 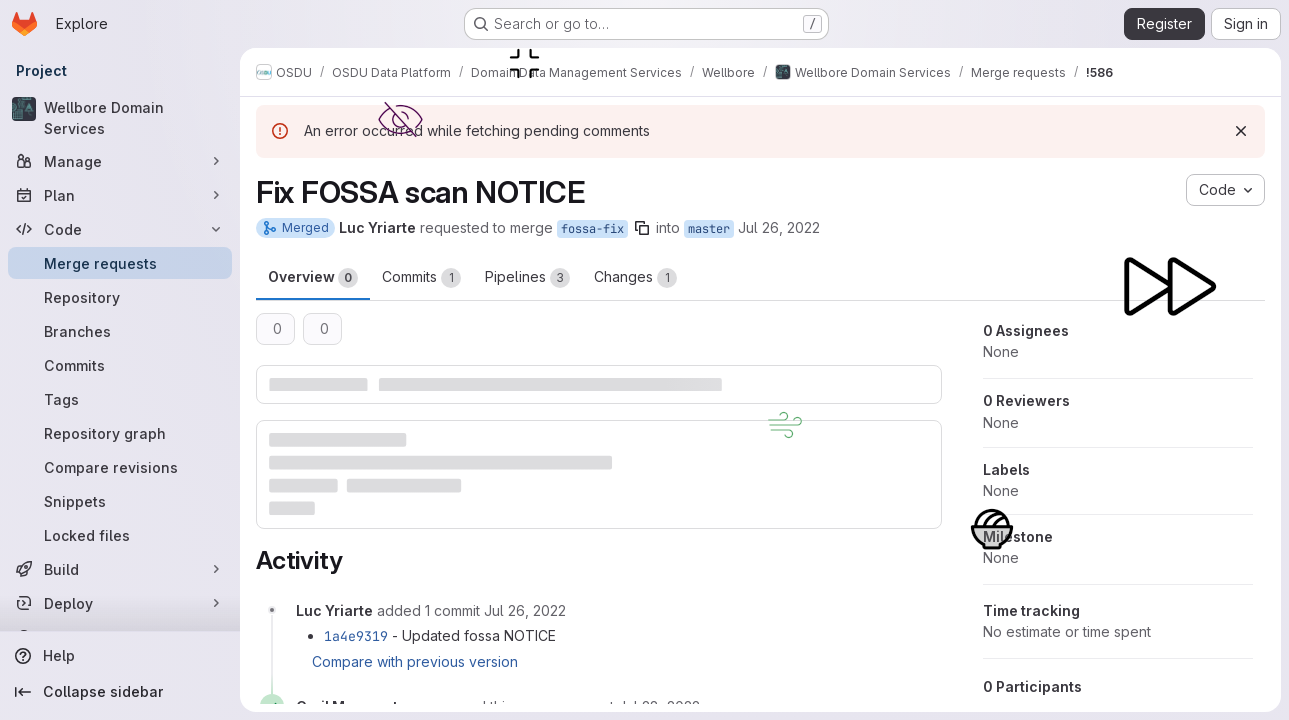 I want to click on fast-forward through media content, so click(x=1163, y=286).